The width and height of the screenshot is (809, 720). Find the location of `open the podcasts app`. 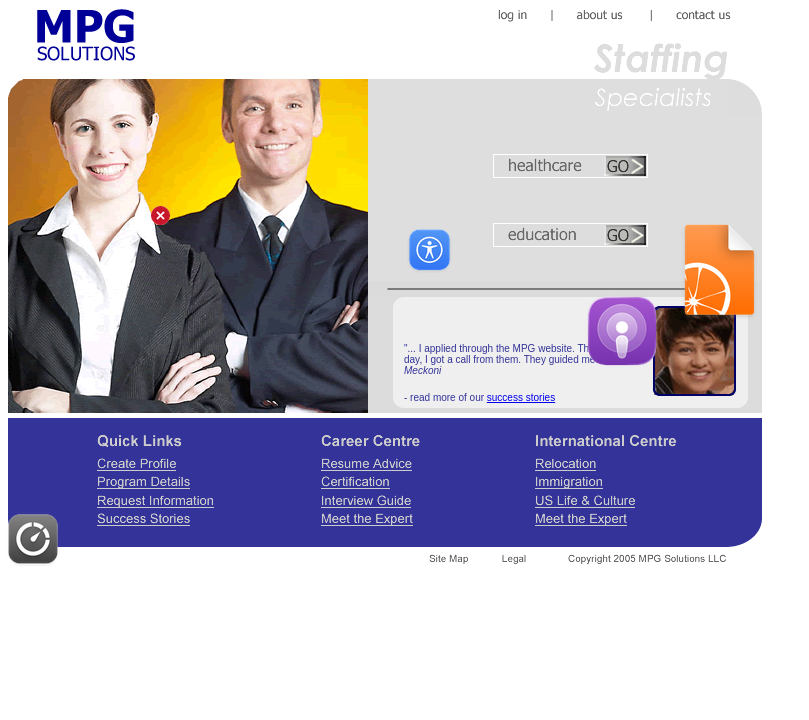

open the podcasts app is located at coordinates (622, 331).